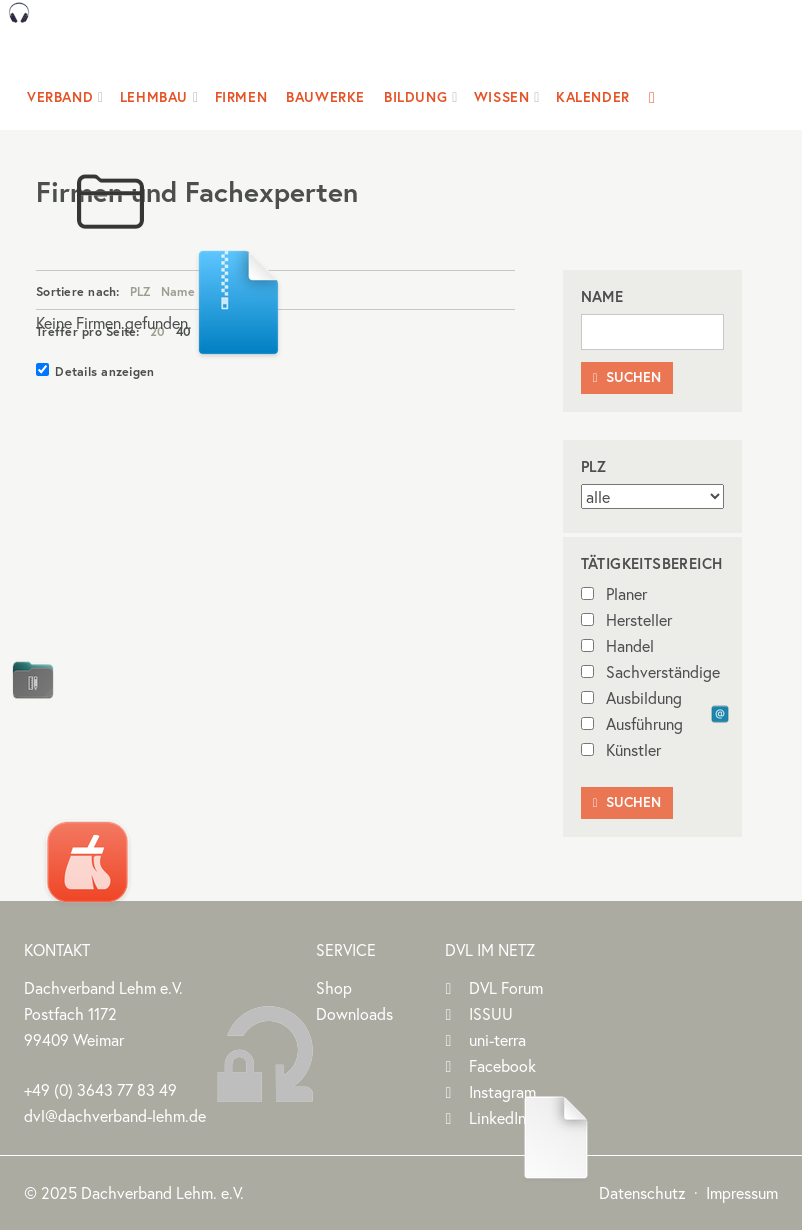 The height and width of the screenshot is (1230, 802). Describe the element at coordinates (556, 1139) in the screenshot. I see `a blank or empty document file` at that location.